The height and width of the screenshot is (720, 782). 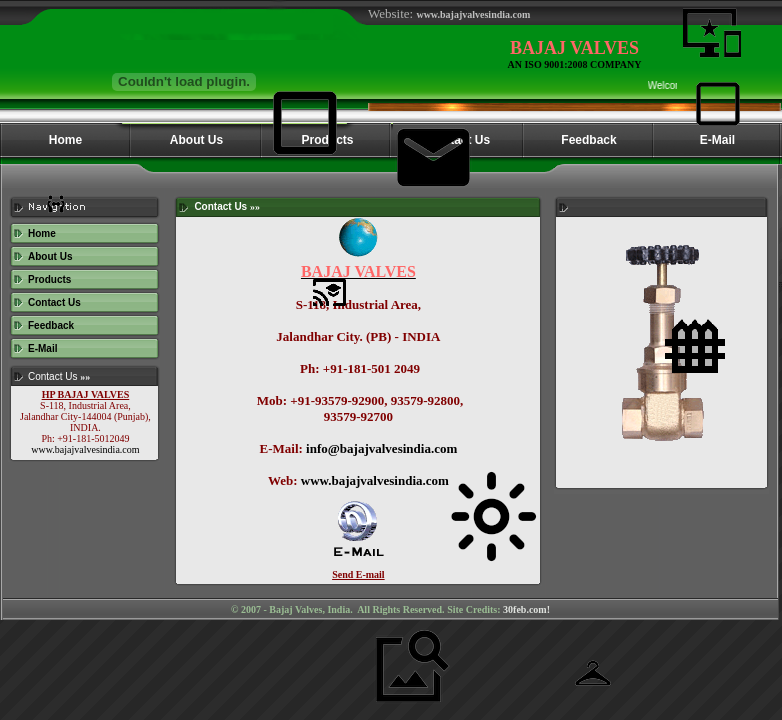 What do you see at coordinates (412, 666) in the screenshot?
I see `search by image or photo` at bounding box center [412, 666].